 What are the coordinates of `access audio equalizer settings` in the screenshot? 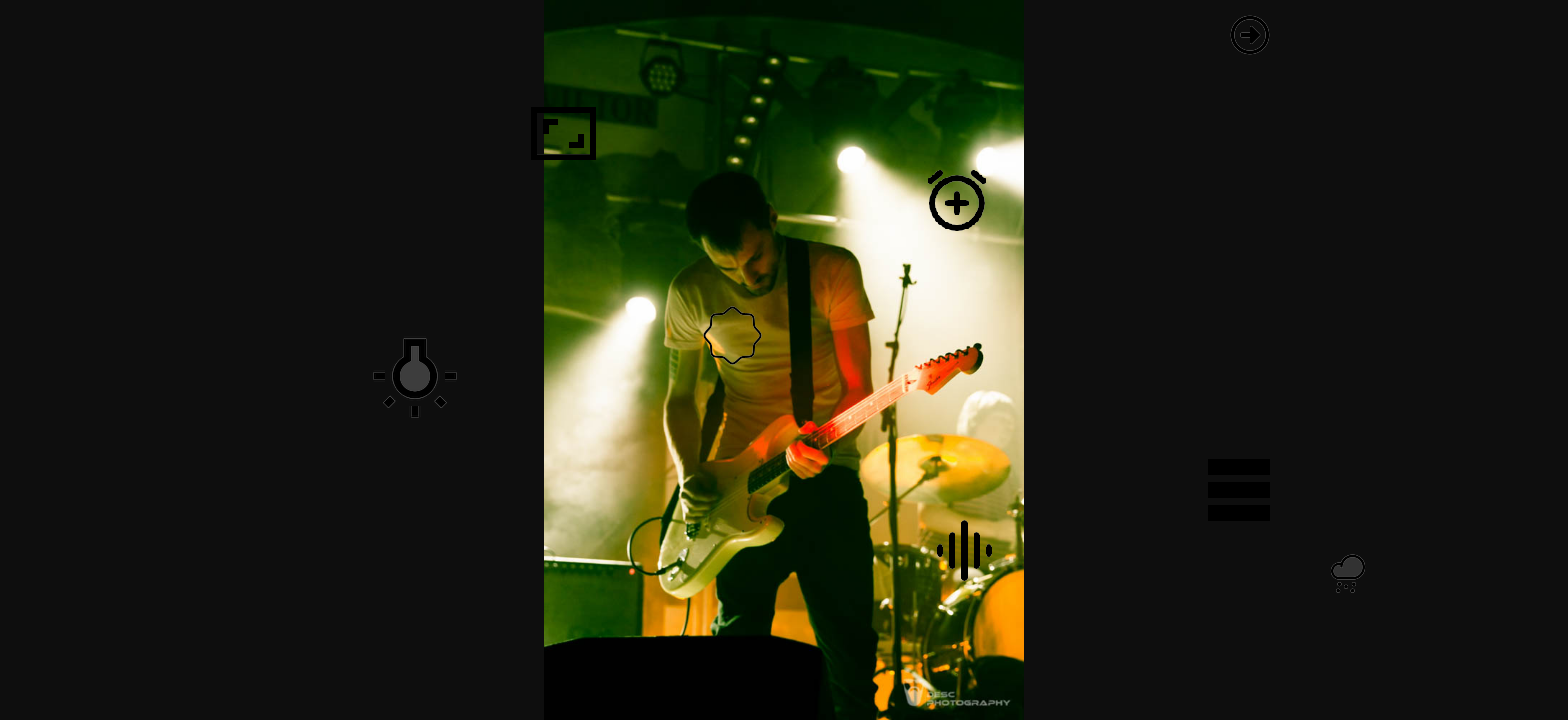 It's located at (964, 550).